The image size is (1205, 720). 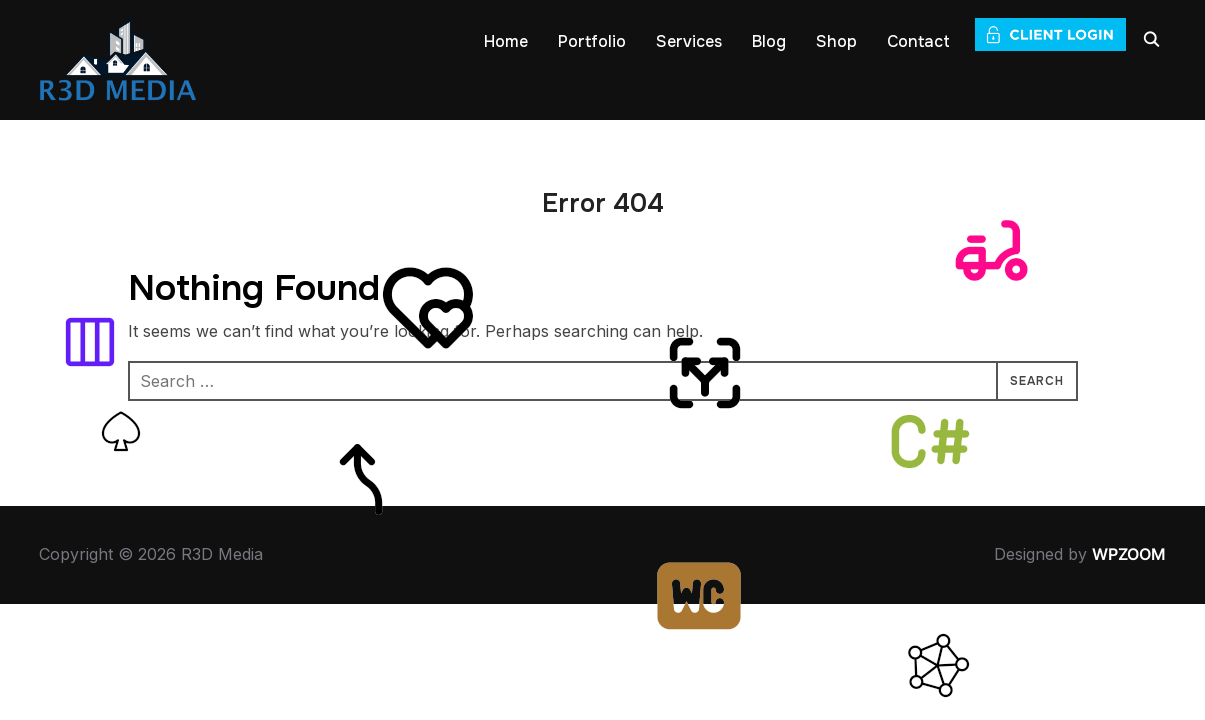 What do you see at coordinates (699, 596) in the screenshot?
I see `indicates restroom or toilet facility nearby` at bounding box center [699, 596].